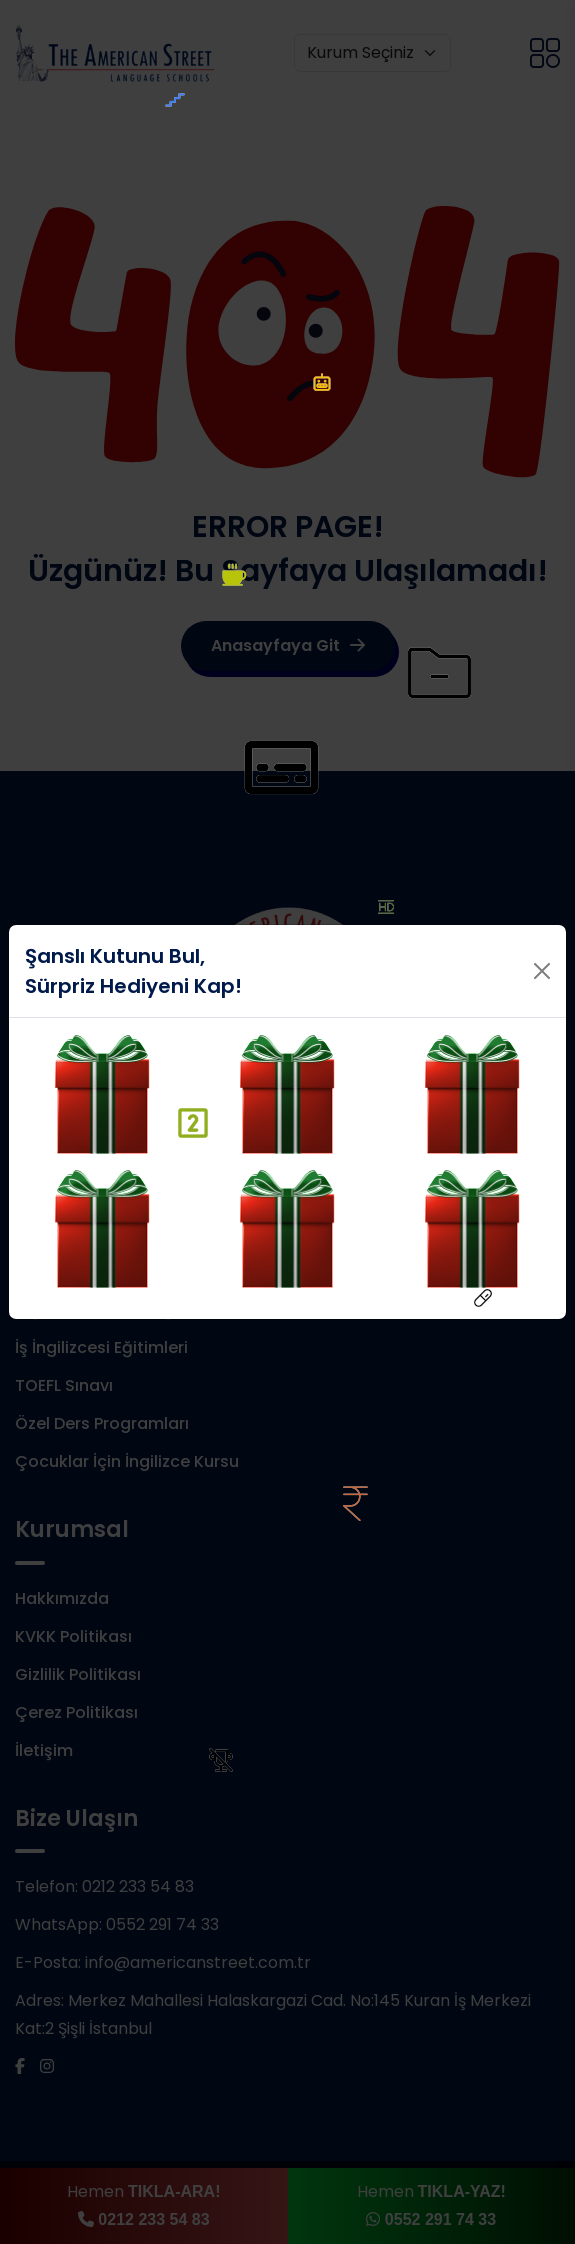 The height and width of the screenshot is (2244, 575). What do you see at coordinates (354, 1503) in the screenshot?
I see `view price in Indian rupees` at bounding box center [354, 1503].